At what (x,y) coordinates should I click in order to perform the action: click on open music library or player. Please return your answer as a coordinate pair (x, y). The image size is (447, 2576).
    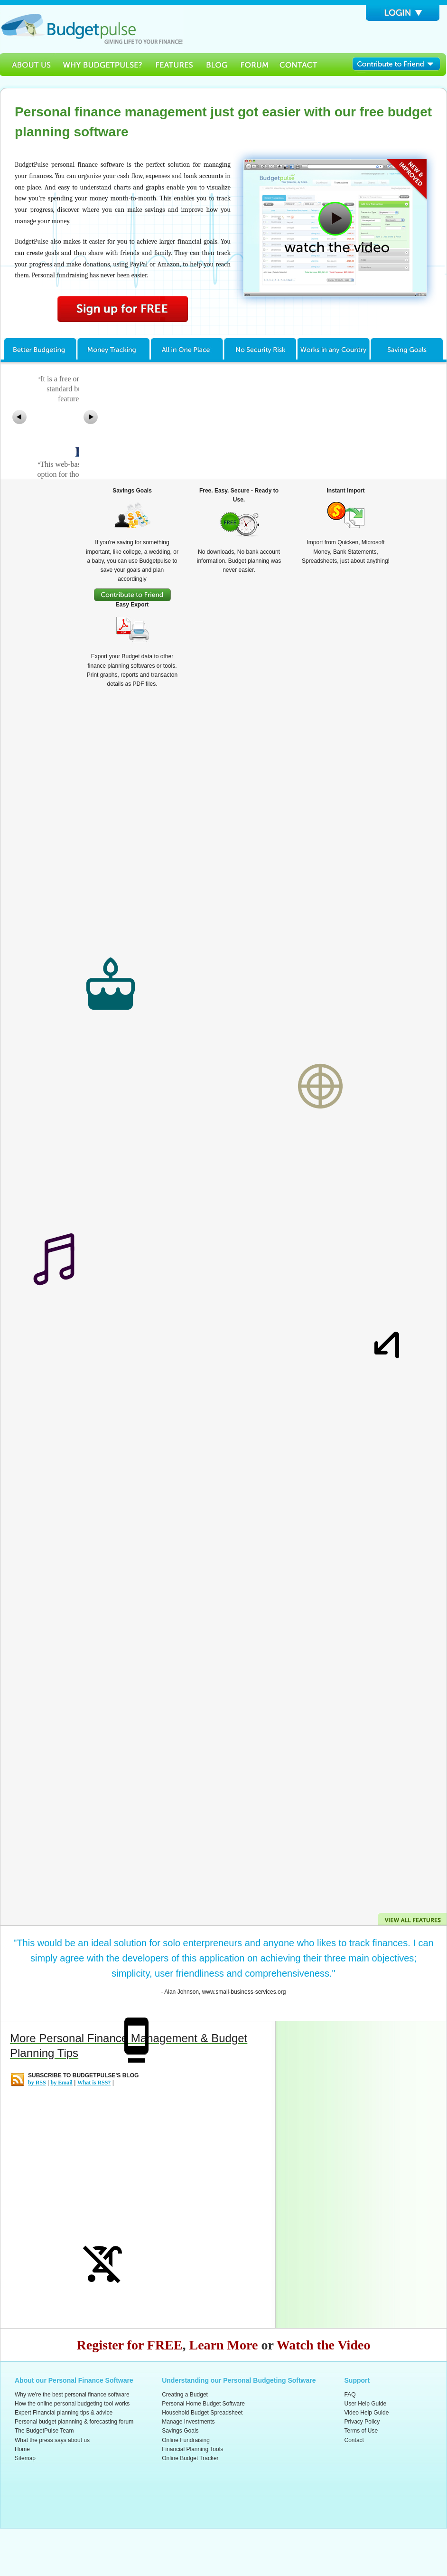
    Looking at the image, I should click on (54, 1259).